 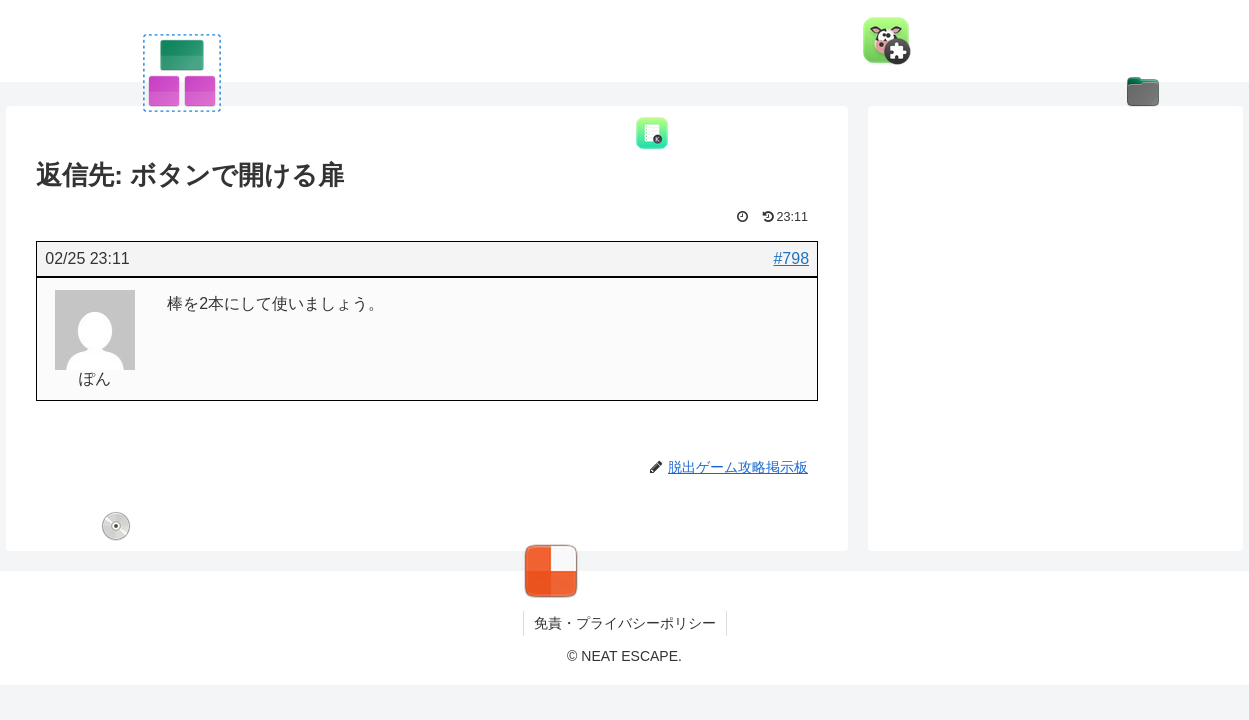 What do you see at coordinates (886, 40) in the screenshot?
I see `open calf audio plugin suite` at bounding box center [886, 40].